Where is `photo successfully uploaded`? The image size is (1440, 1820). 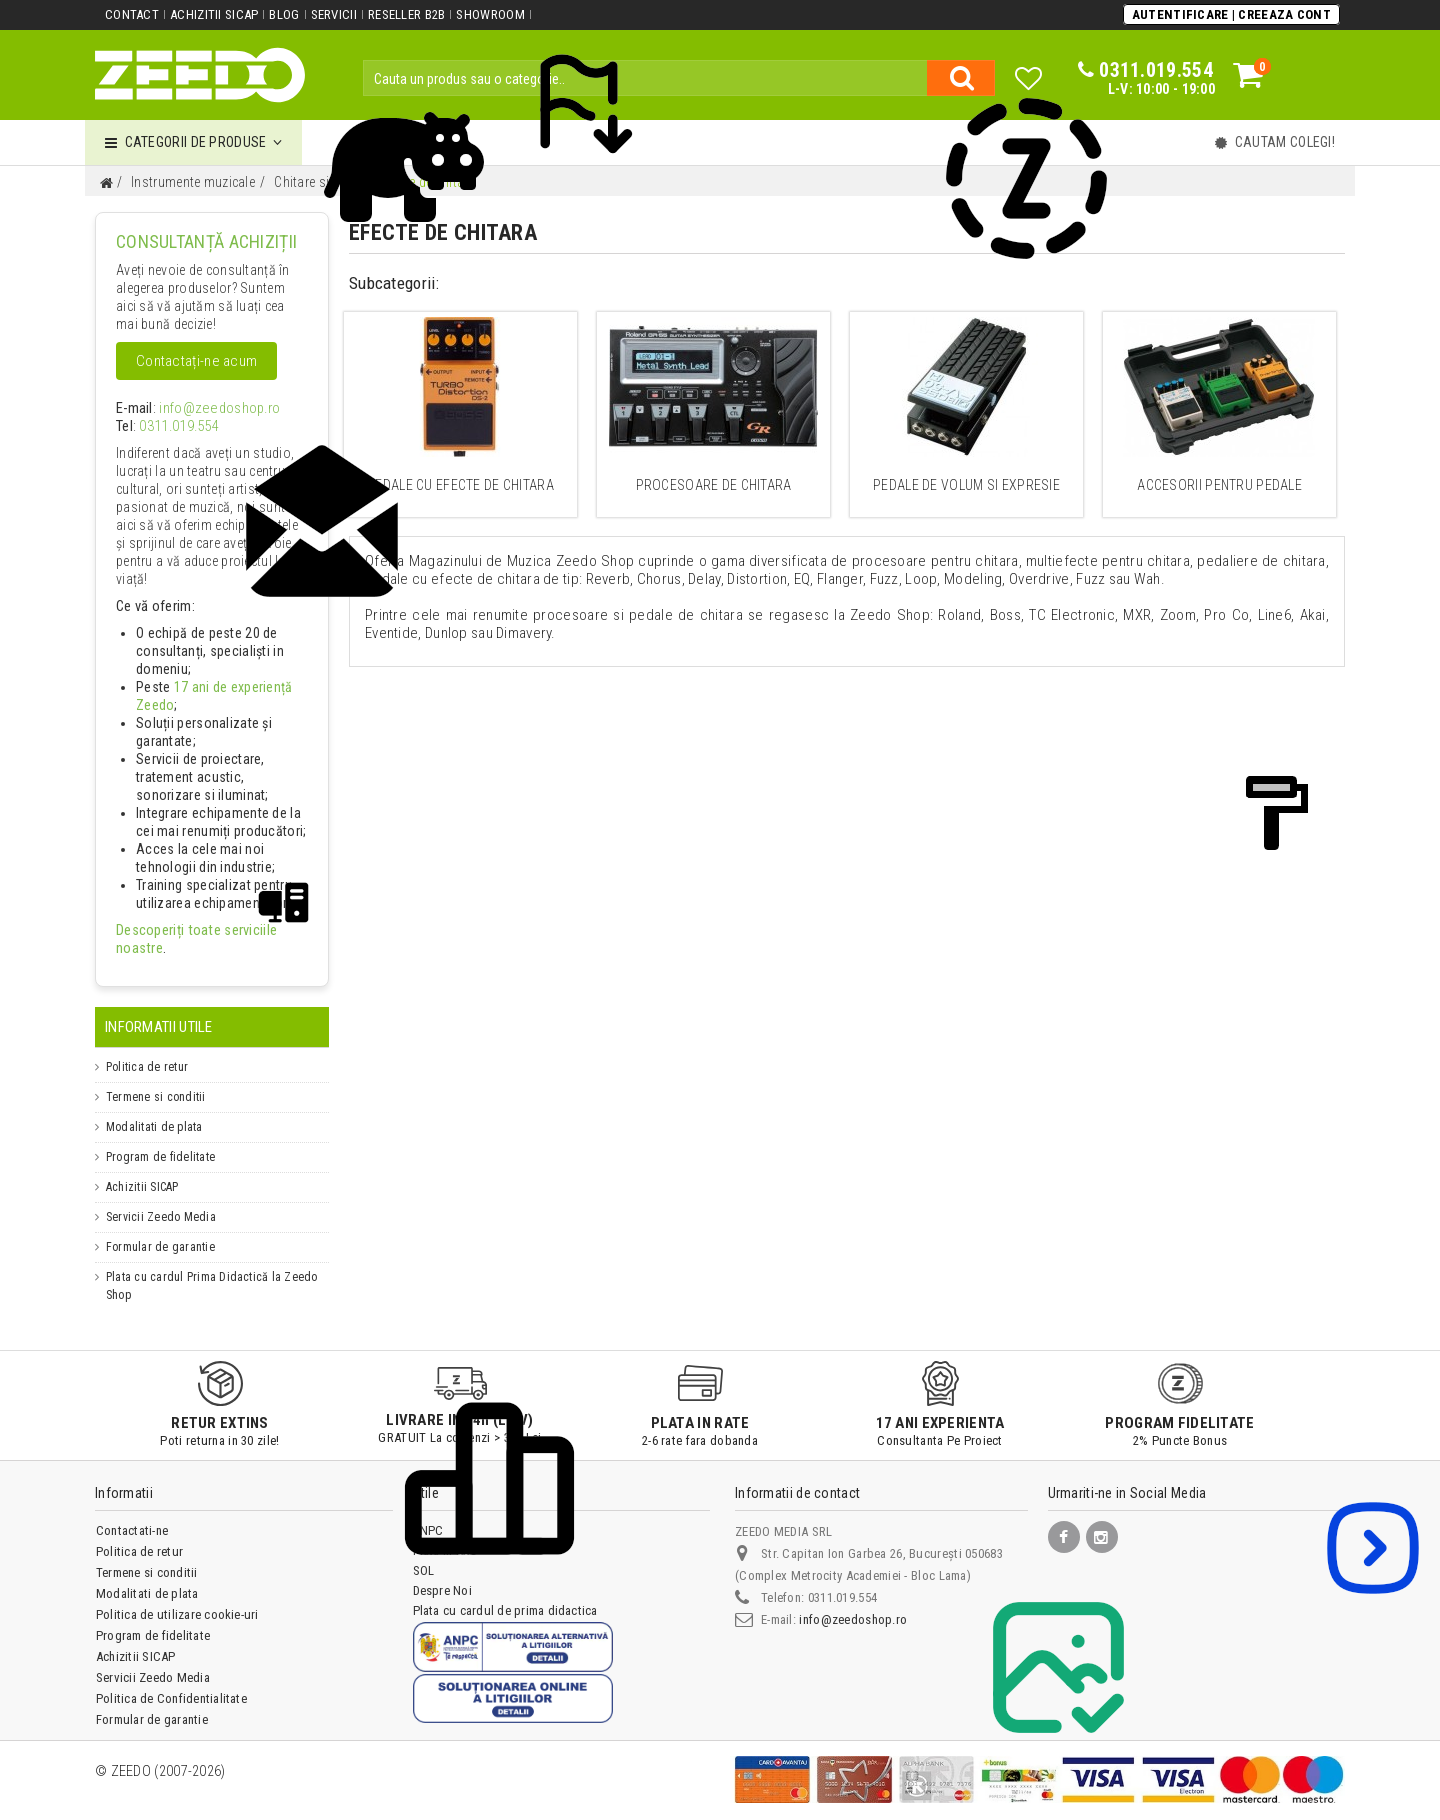 photo successfully uploaded is located at coordinates (1058, 1667).